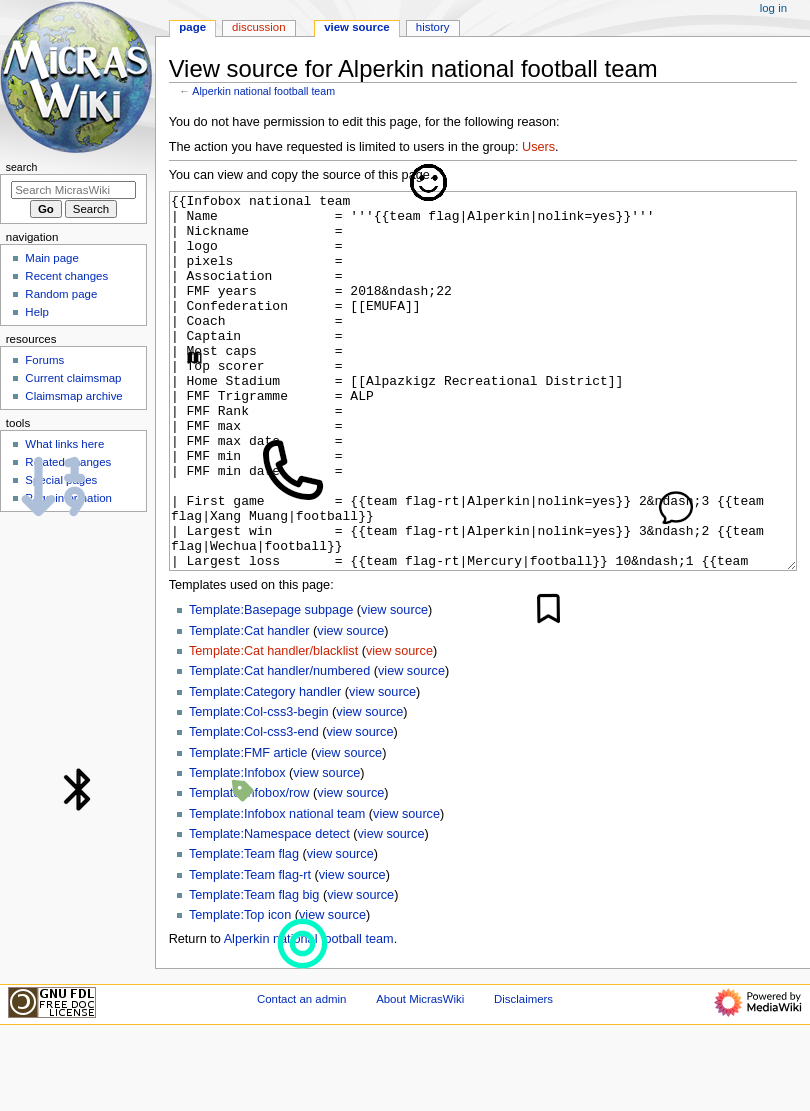 The width and height of the screenshot is (810, 1111). I want to click on sort numbers in ascending order, so click(55, 486).